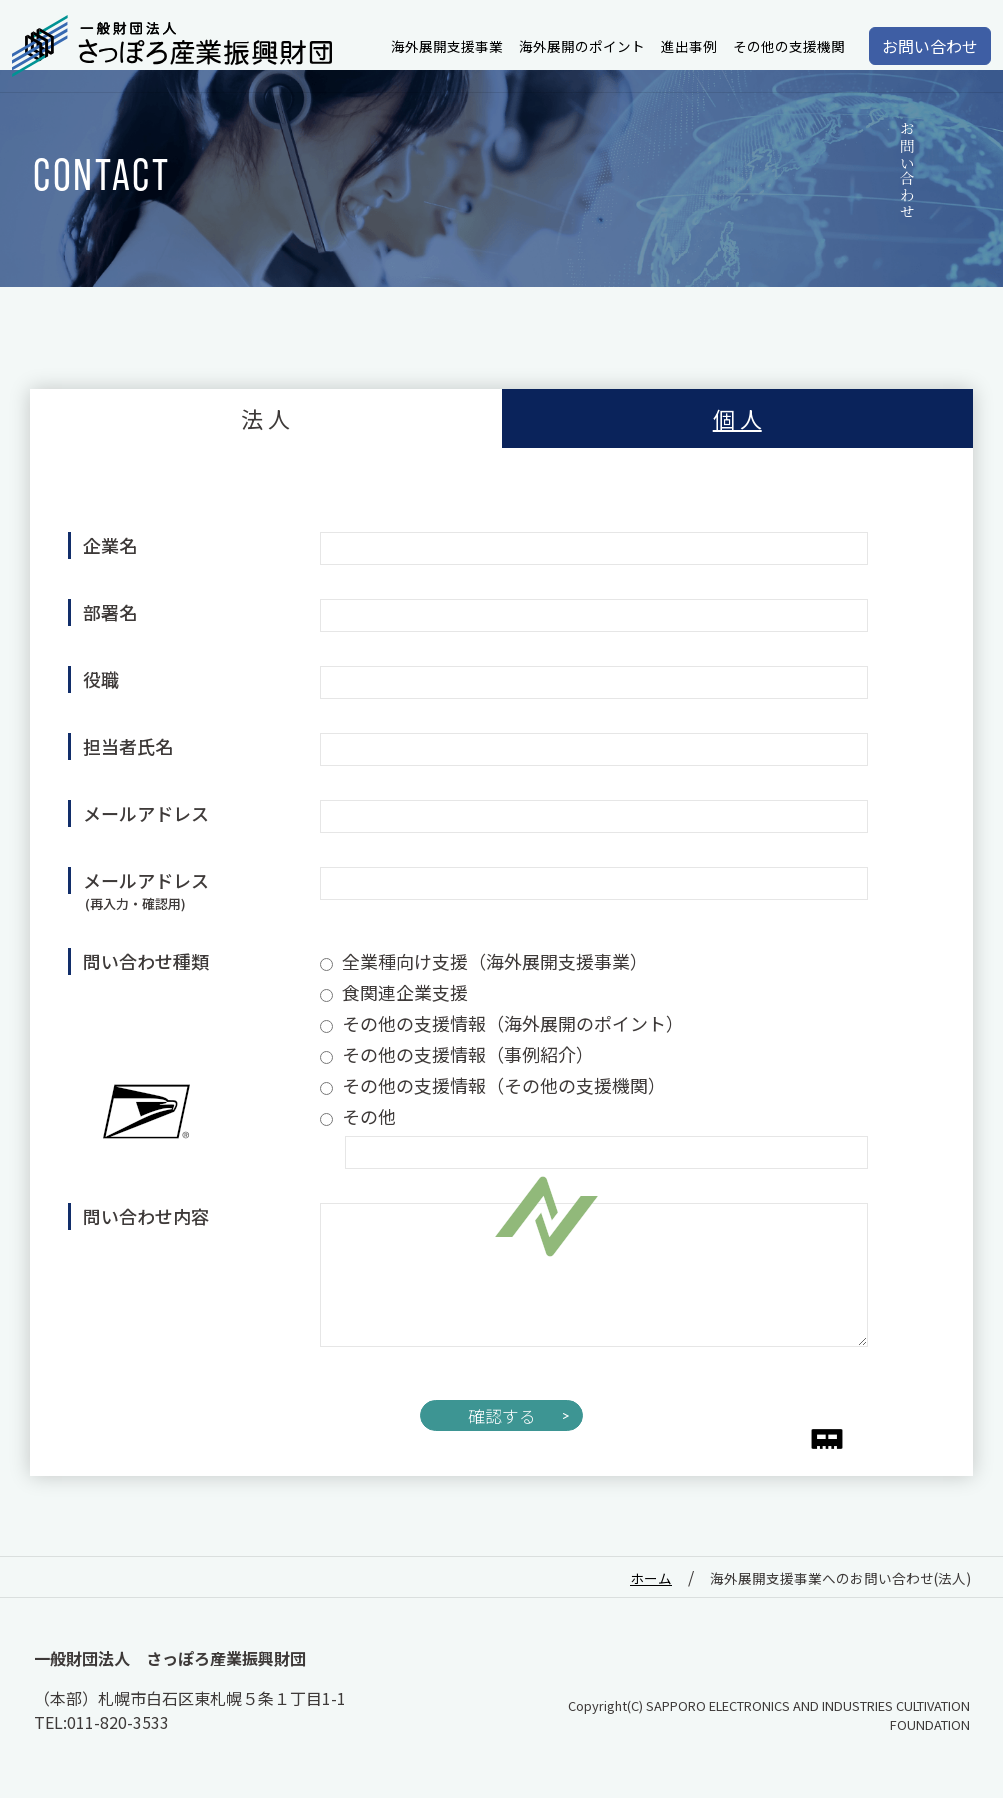 The image size is (1003, 1798). Describe the element at coordinates (146, 1111) in the screenshot. I see `access USPS shipping and tracking services` at that location.